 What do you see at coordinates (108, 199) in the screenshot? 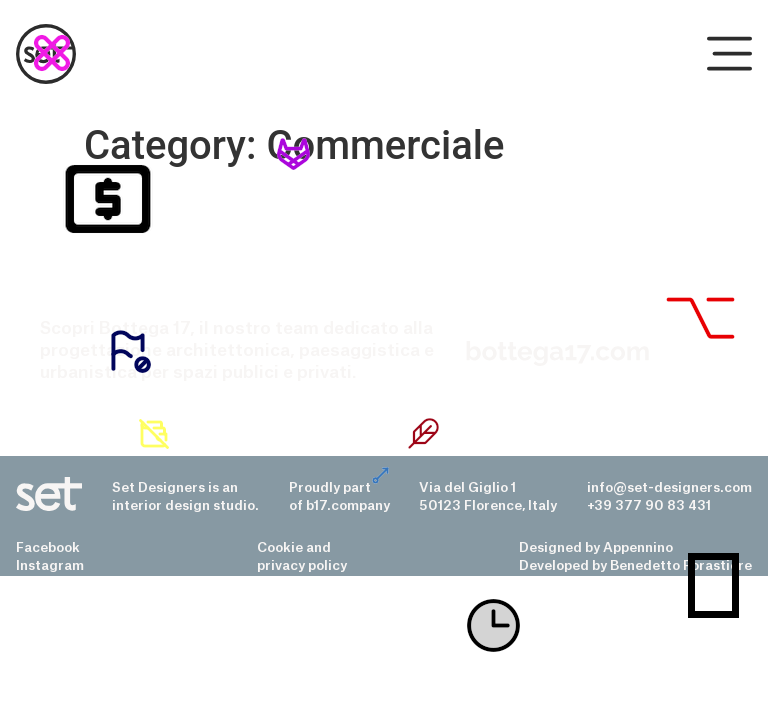
I see `find nearby ATMs or cash machines` at bounding box center [108, 199].